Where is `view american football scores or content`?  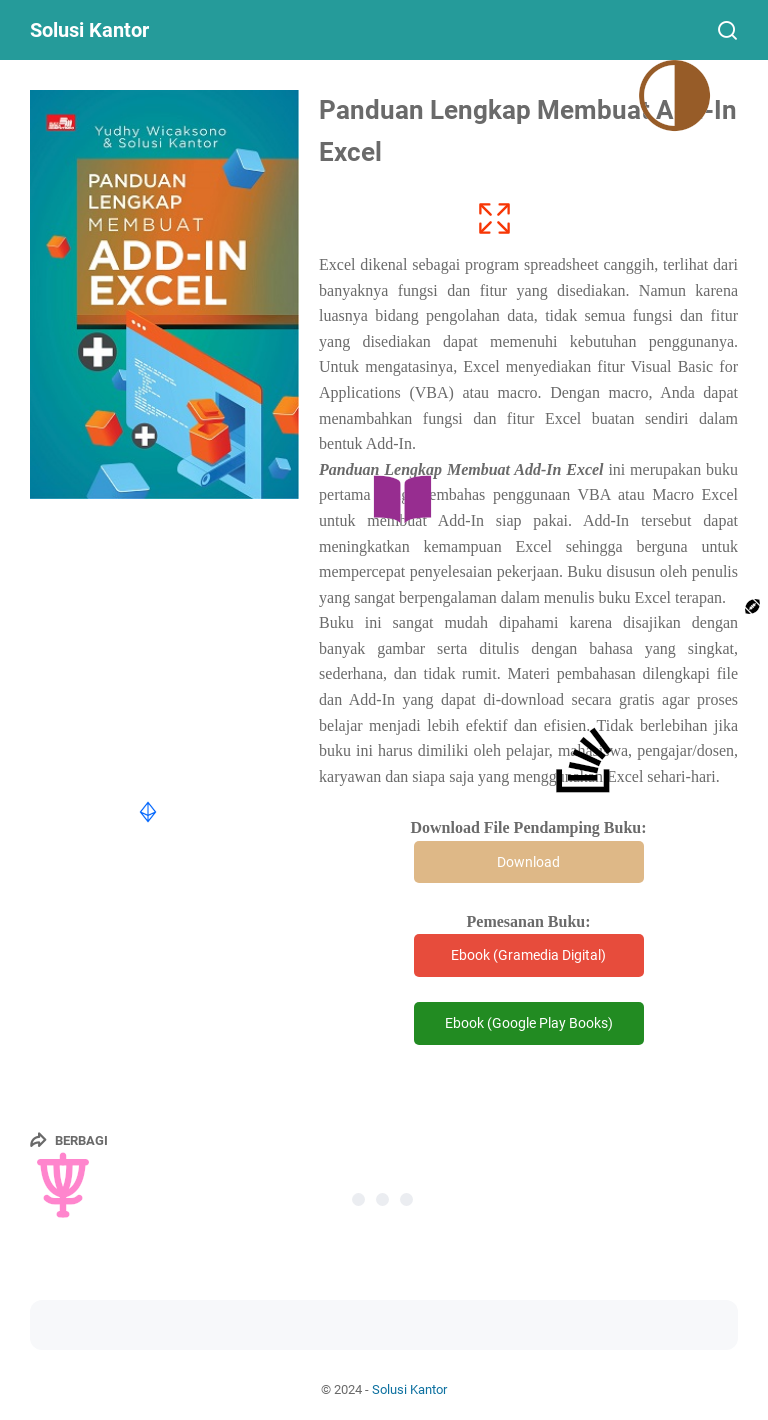 view american football scores or content is located at coordinates (752, 606).